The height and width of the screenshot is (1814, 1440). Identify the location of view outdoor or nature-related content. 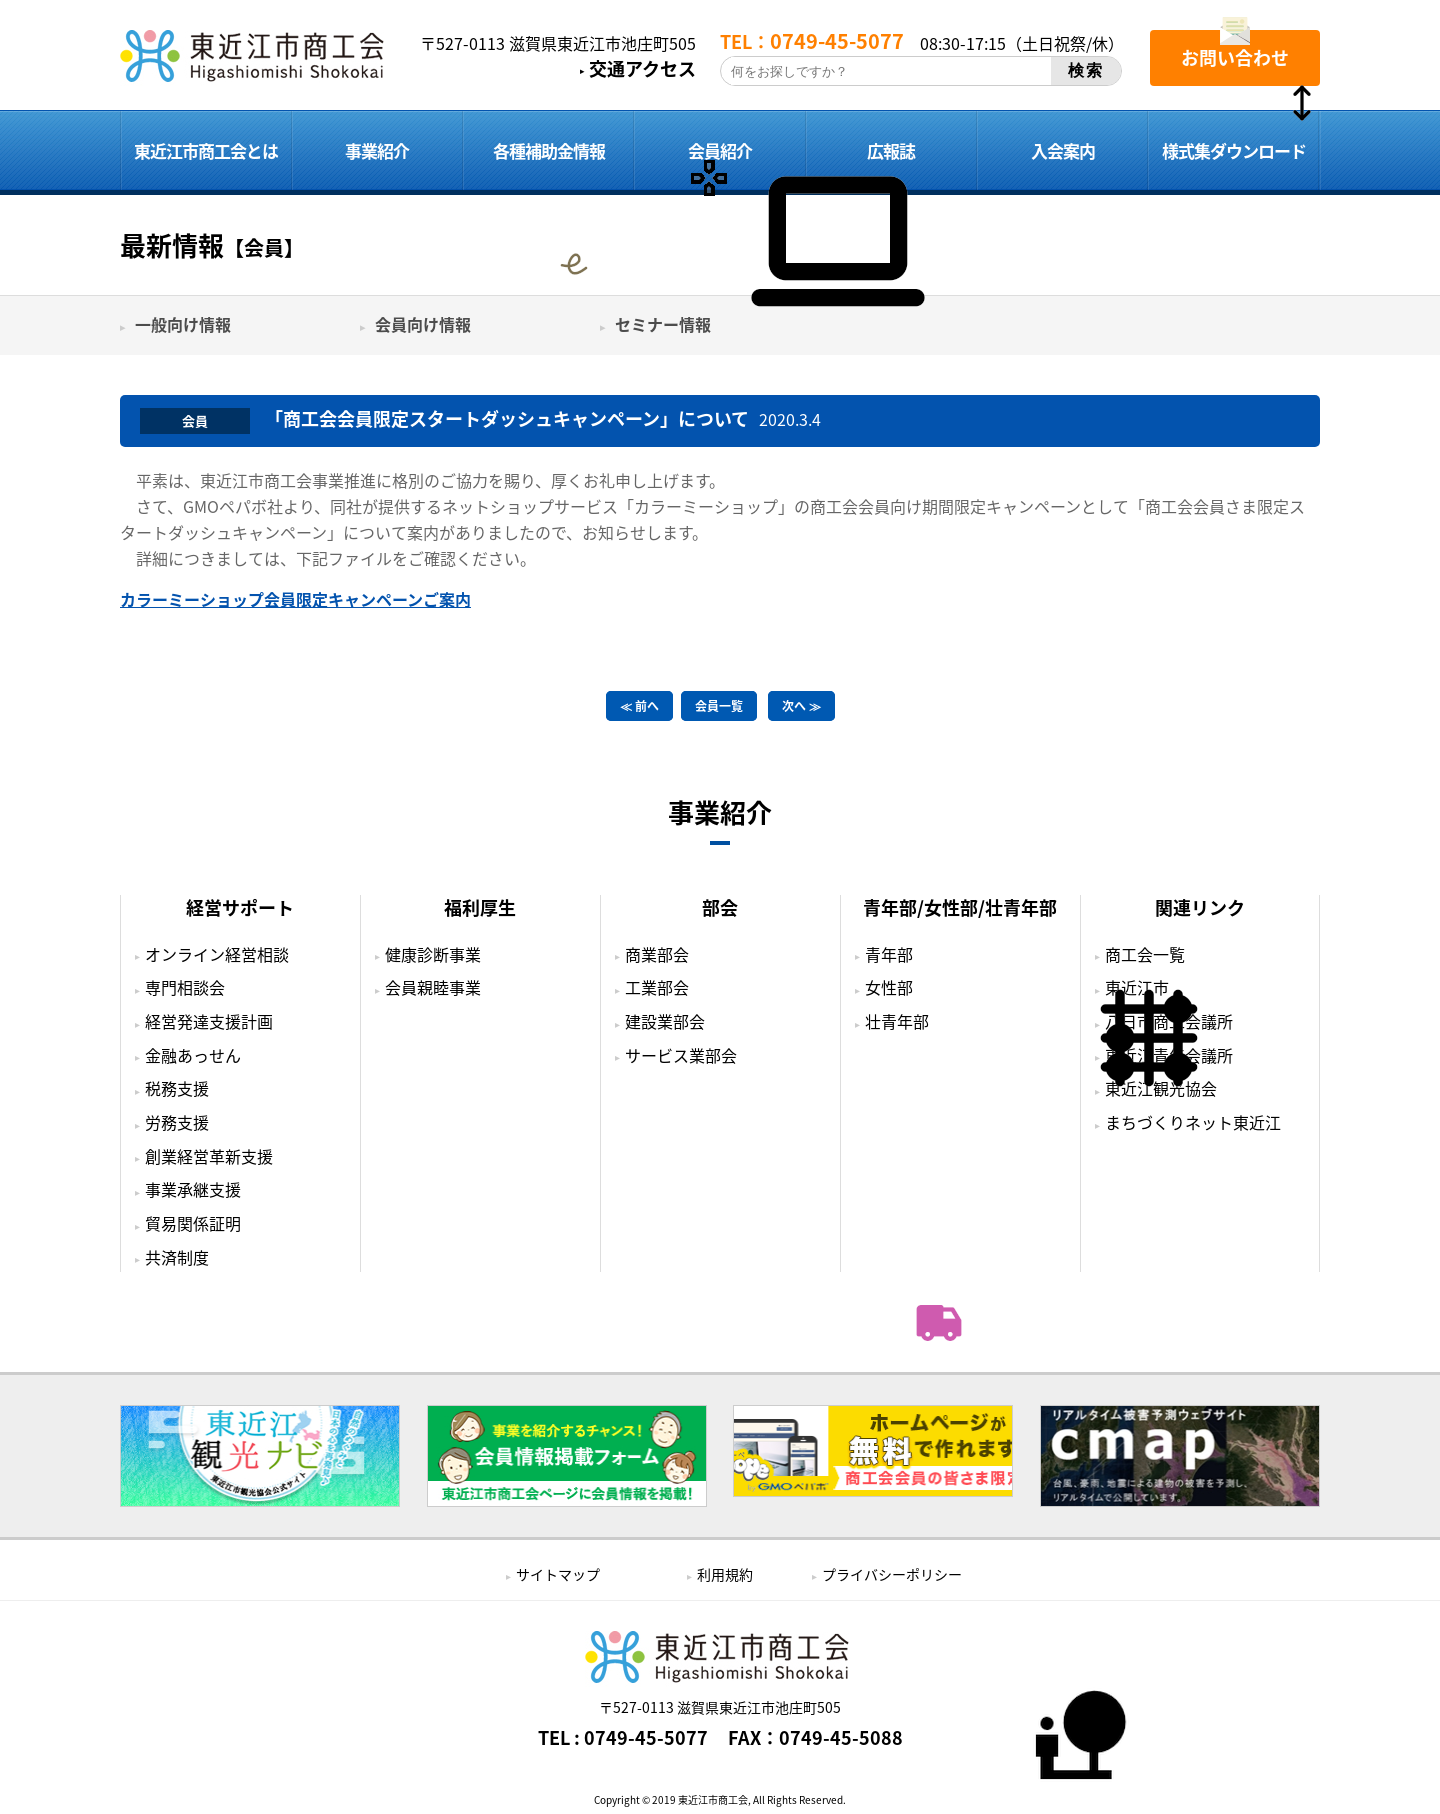
(1080, 1734).